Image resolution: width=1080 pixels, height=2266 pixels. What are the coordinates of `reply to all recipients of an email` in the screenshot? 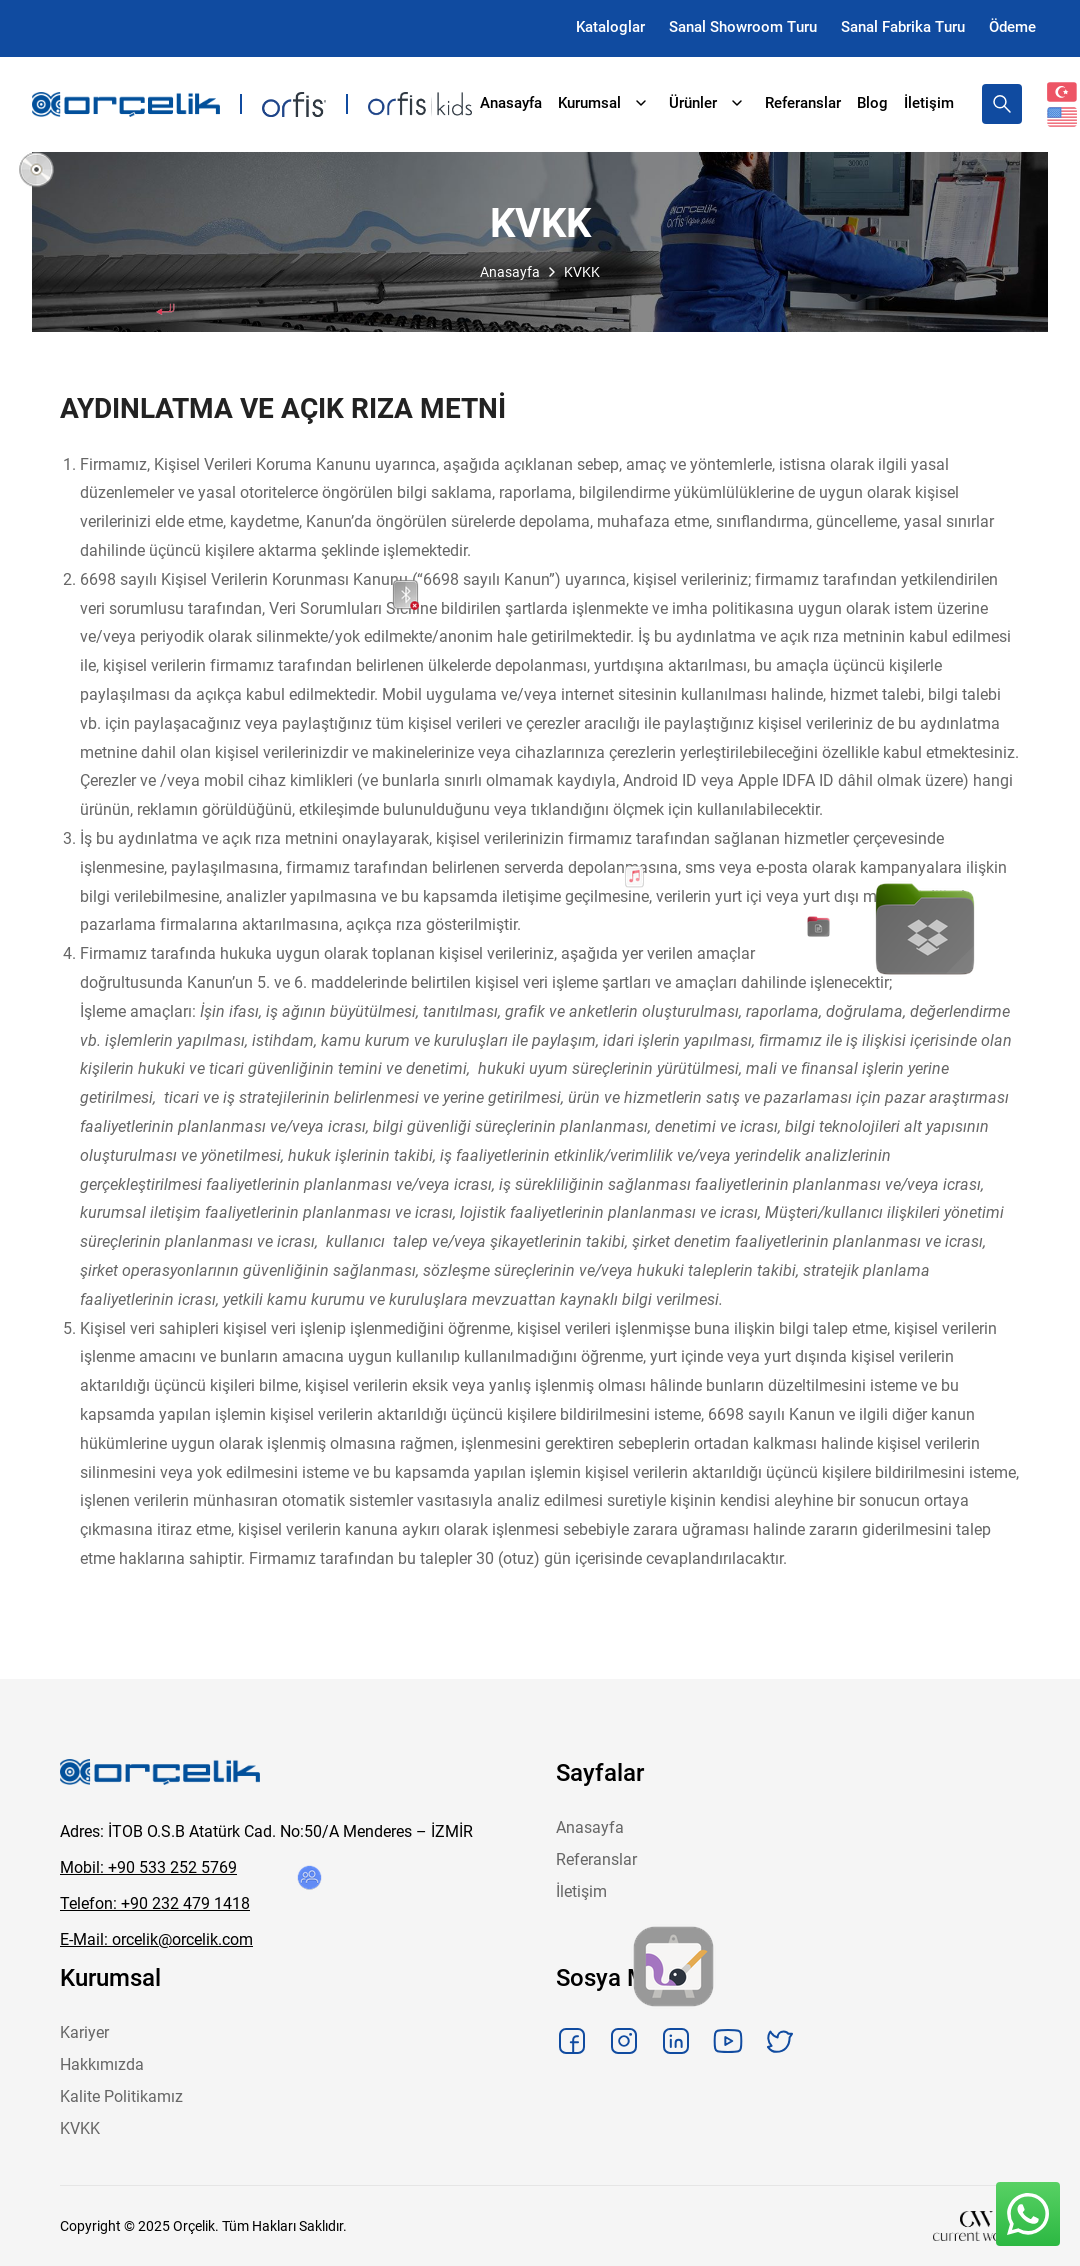 It's located at (165, 308).